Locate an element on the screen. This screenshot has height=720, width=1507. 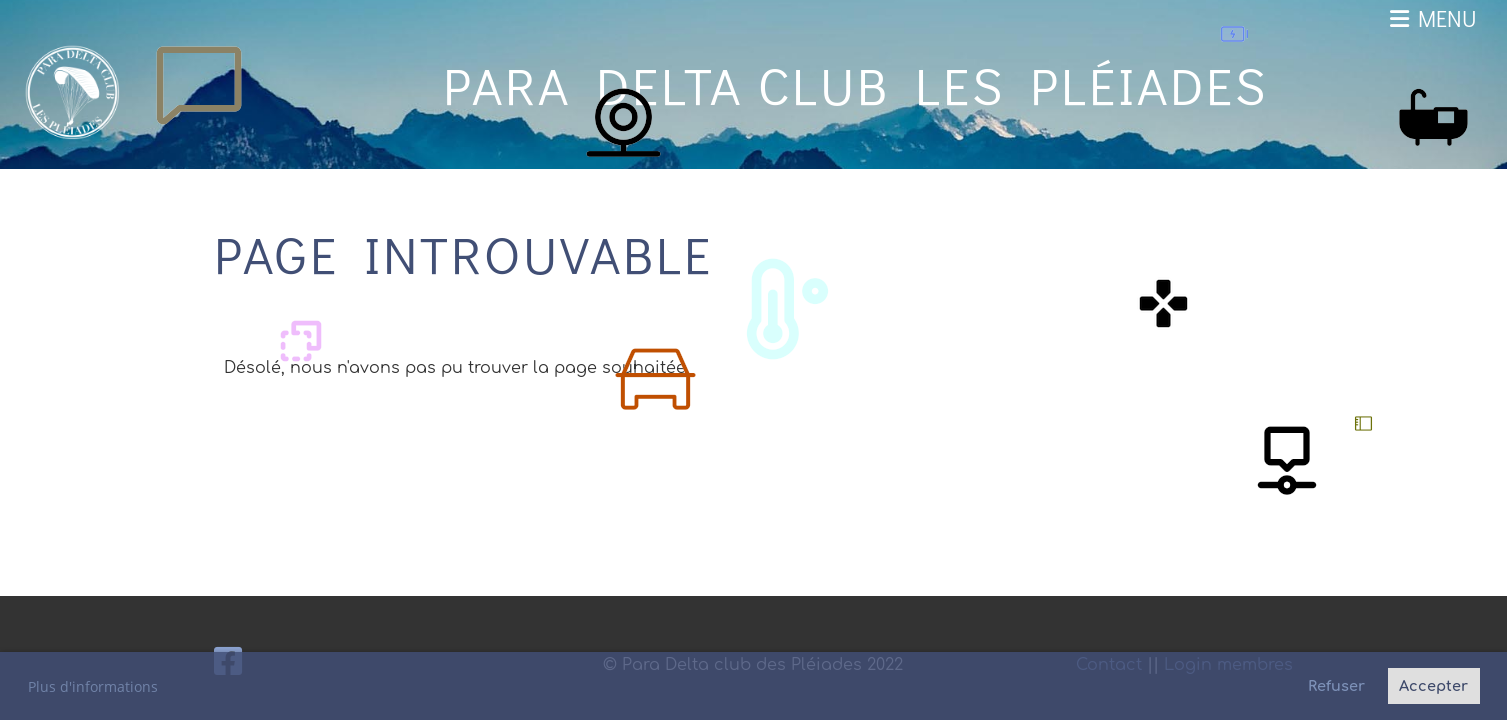
enable webcam or video camera is located at coordinates (623, 125).